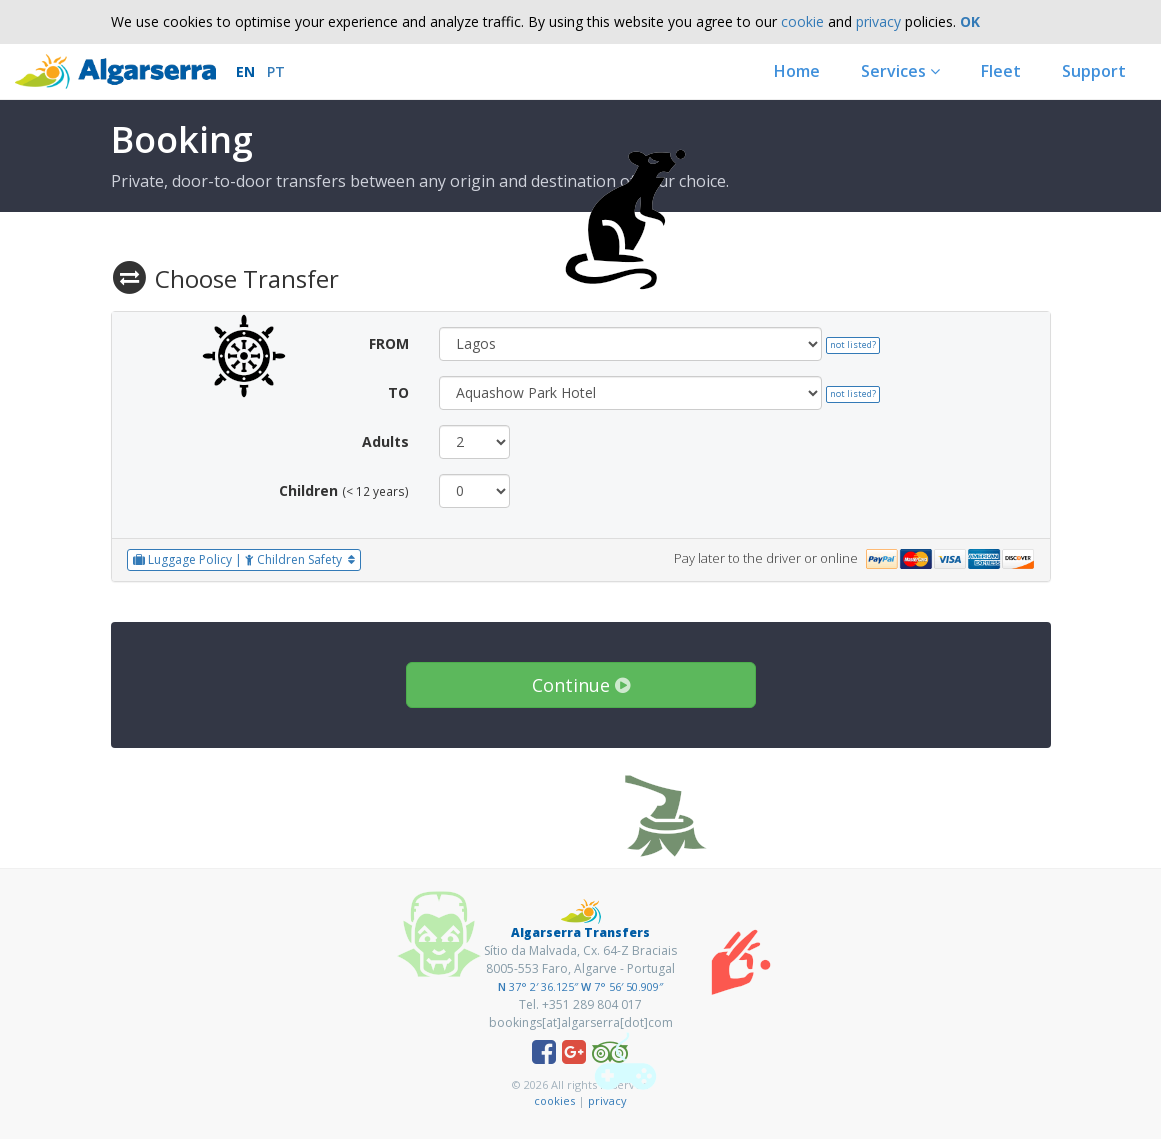 This screenshot has height=1139, width=1161. What do you see at coordinates (439, 934) in the screenshot?
I see `select vampire character class` at bounding box center [439, 934].